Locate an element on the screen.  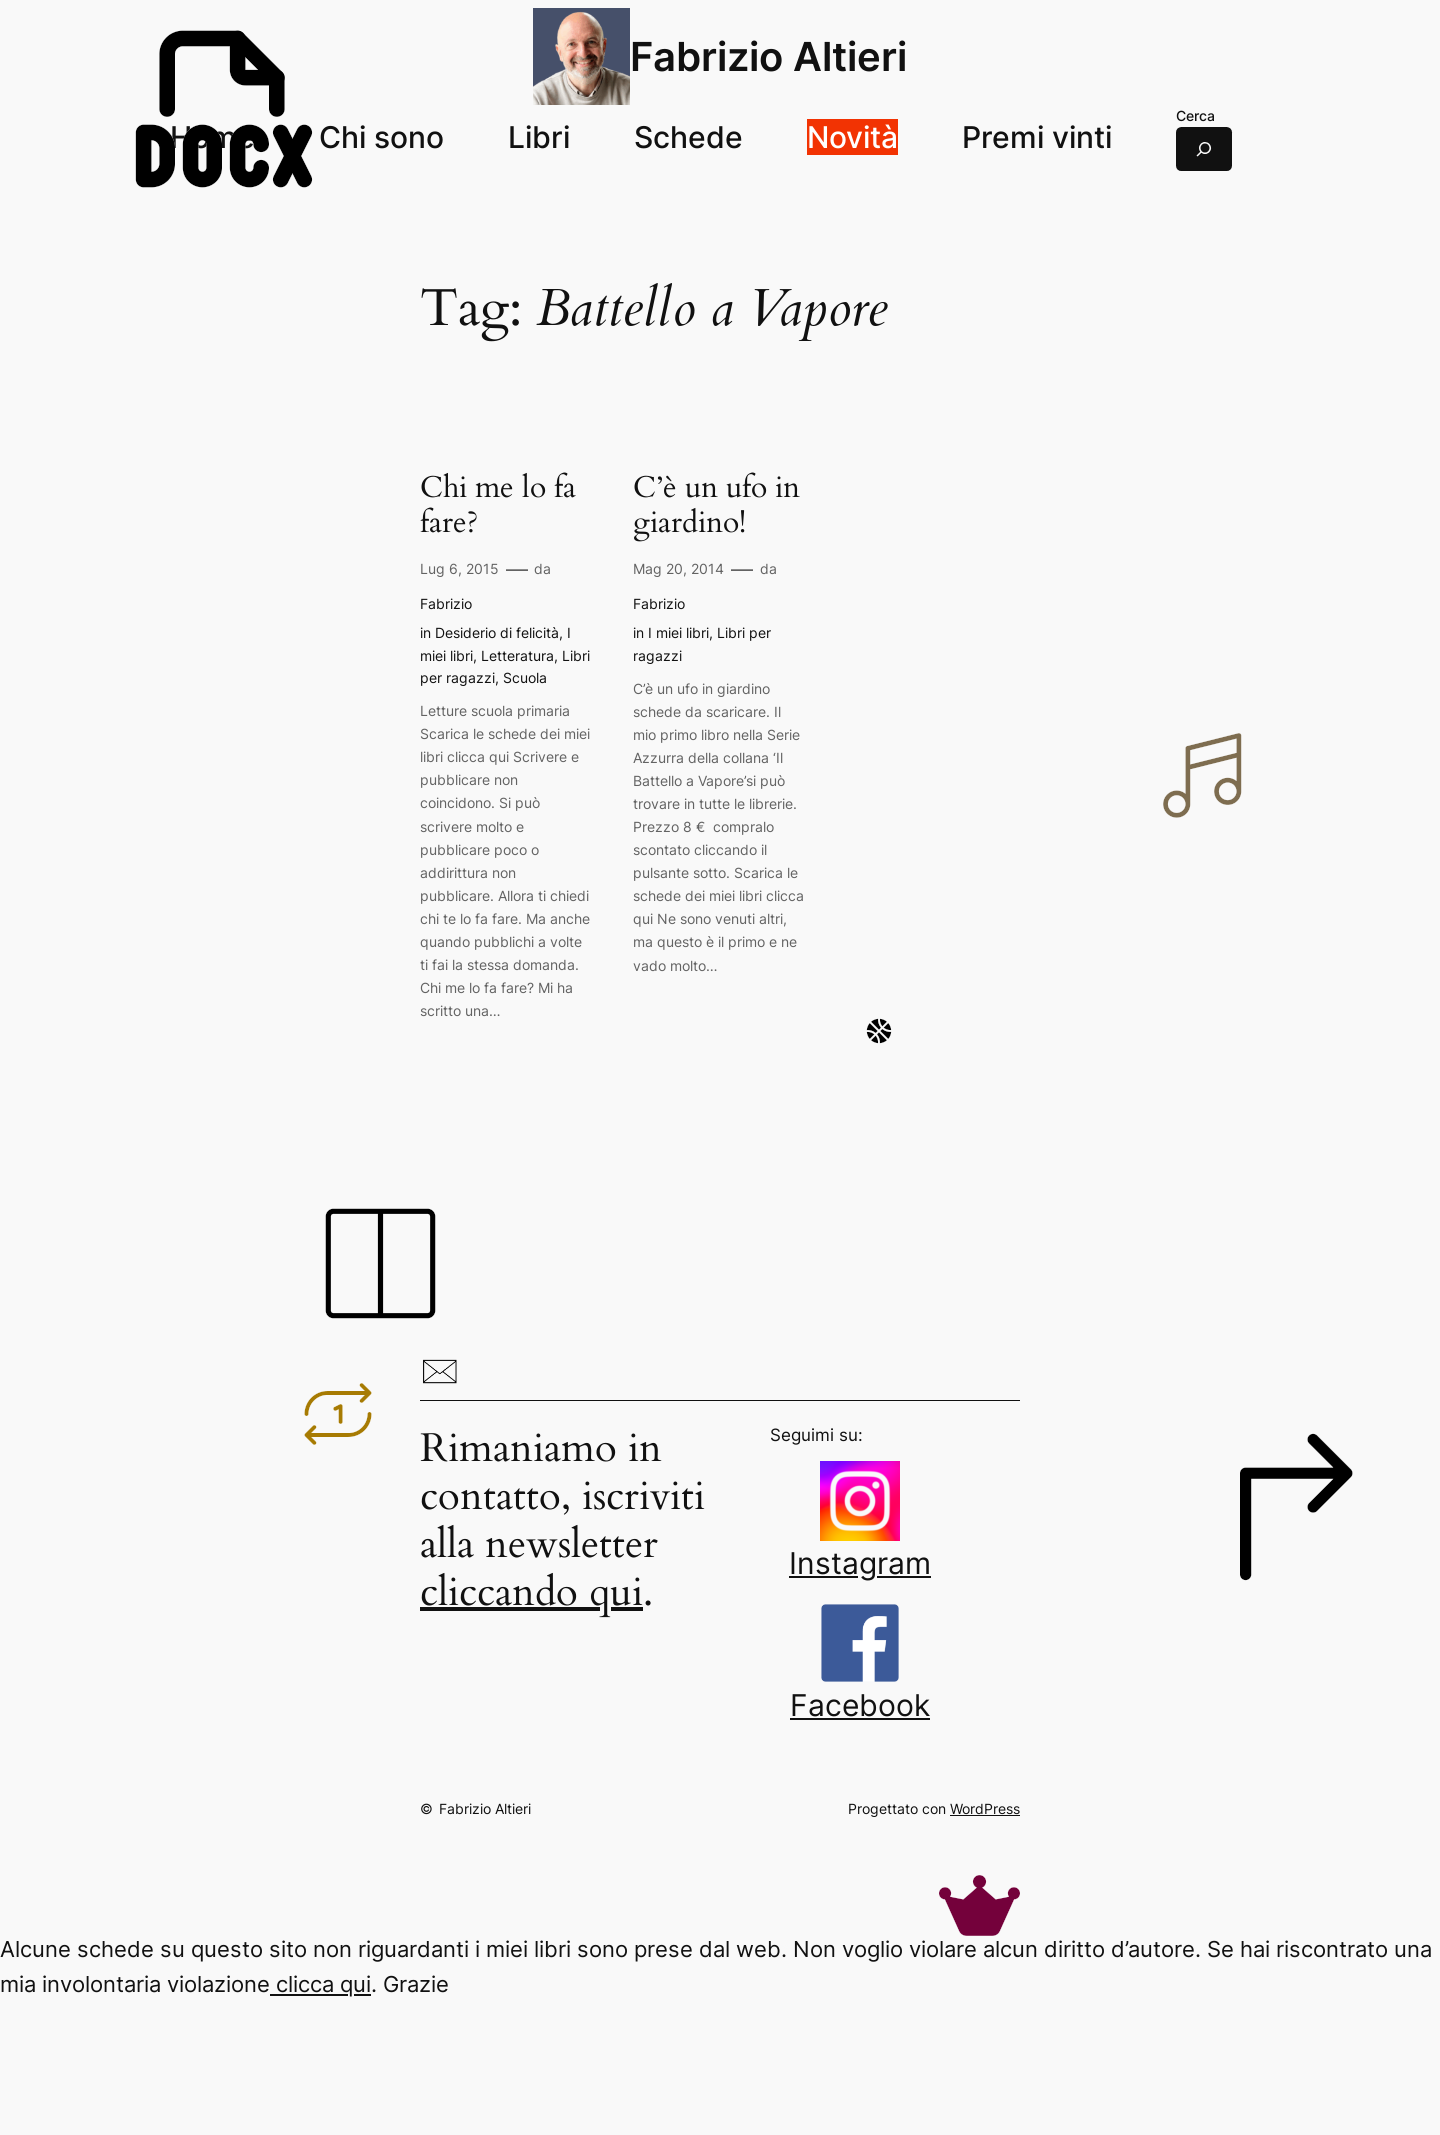
access sports or basketball content is located at coordinates (879, 1031).